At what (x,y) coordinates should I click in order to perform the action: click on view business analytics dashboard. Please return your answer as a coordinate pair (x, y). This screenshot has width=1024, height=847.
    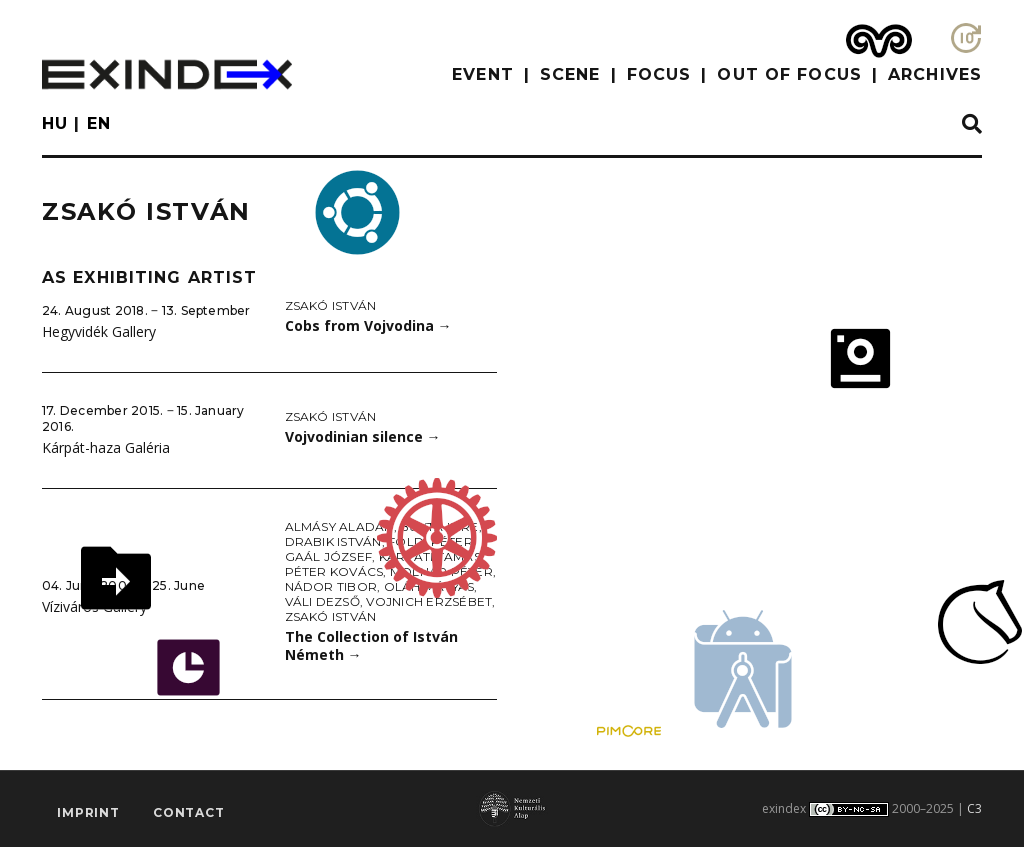
    Looking at the image, I should click on (188, 667).